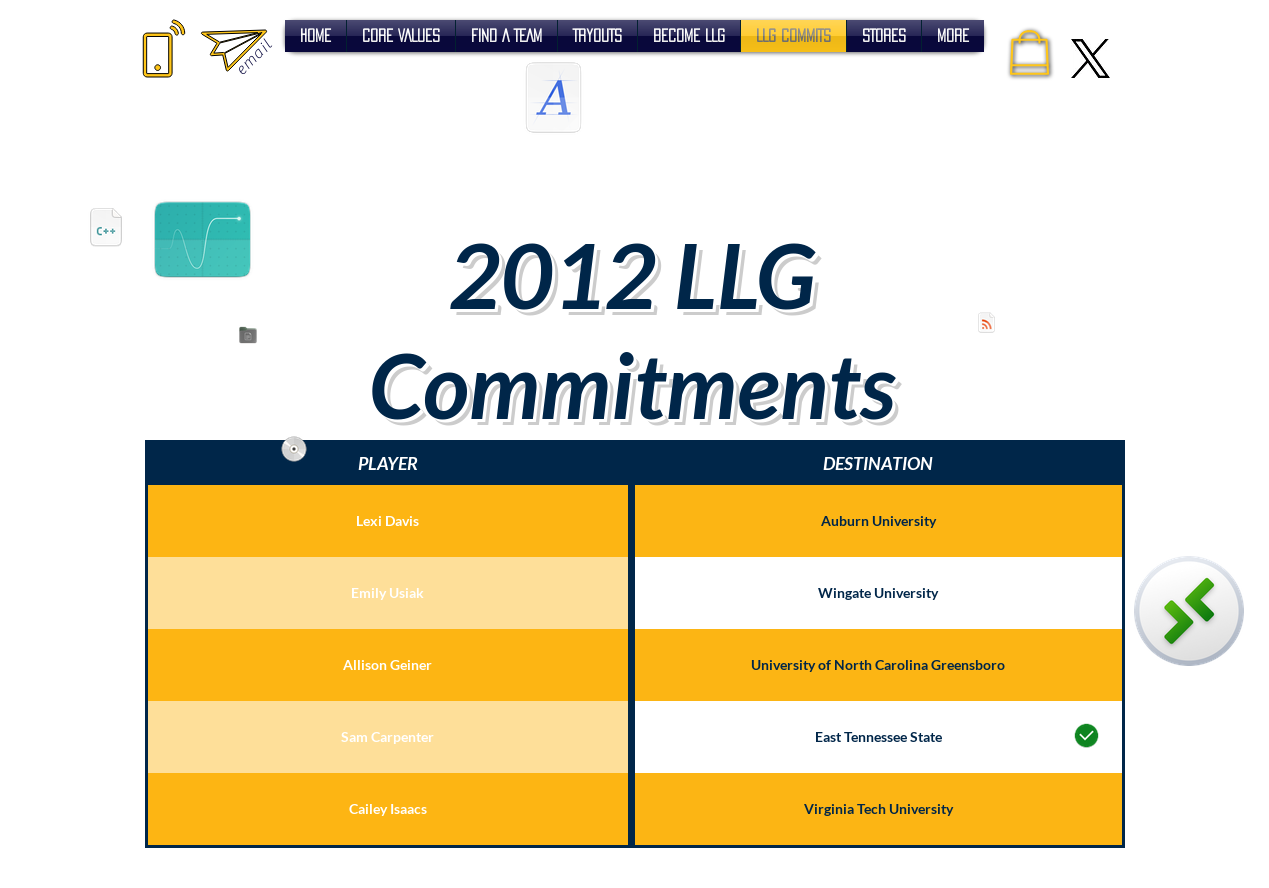 Image resolution: width=1269 pixels, height=888 pixels. Describe the element at coordinates (1189, 611) in the screenshot. I see `indicates file or folder is syncing` at that location.